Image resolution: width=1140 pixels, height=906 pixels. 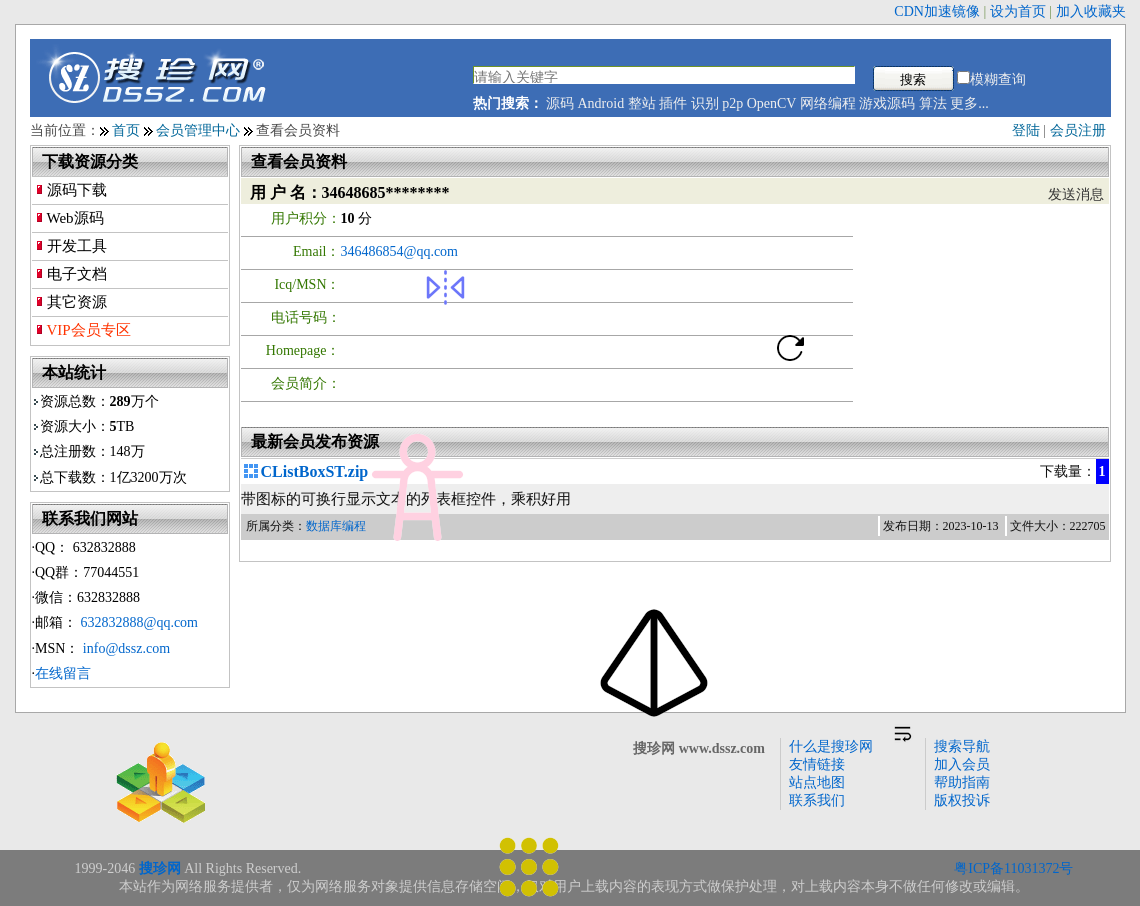 I want to click on open the app drawer or menu, so click(x=529, y=867).